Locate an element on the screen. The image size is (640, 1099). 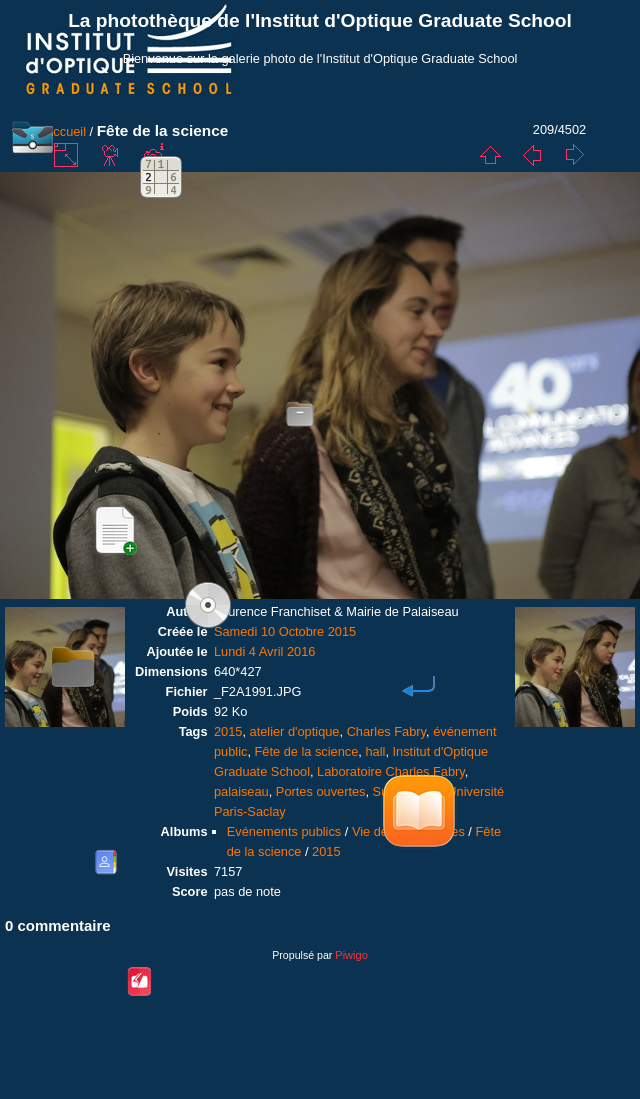
drop files here to move them into this folder is located at coordinates (73, 667).